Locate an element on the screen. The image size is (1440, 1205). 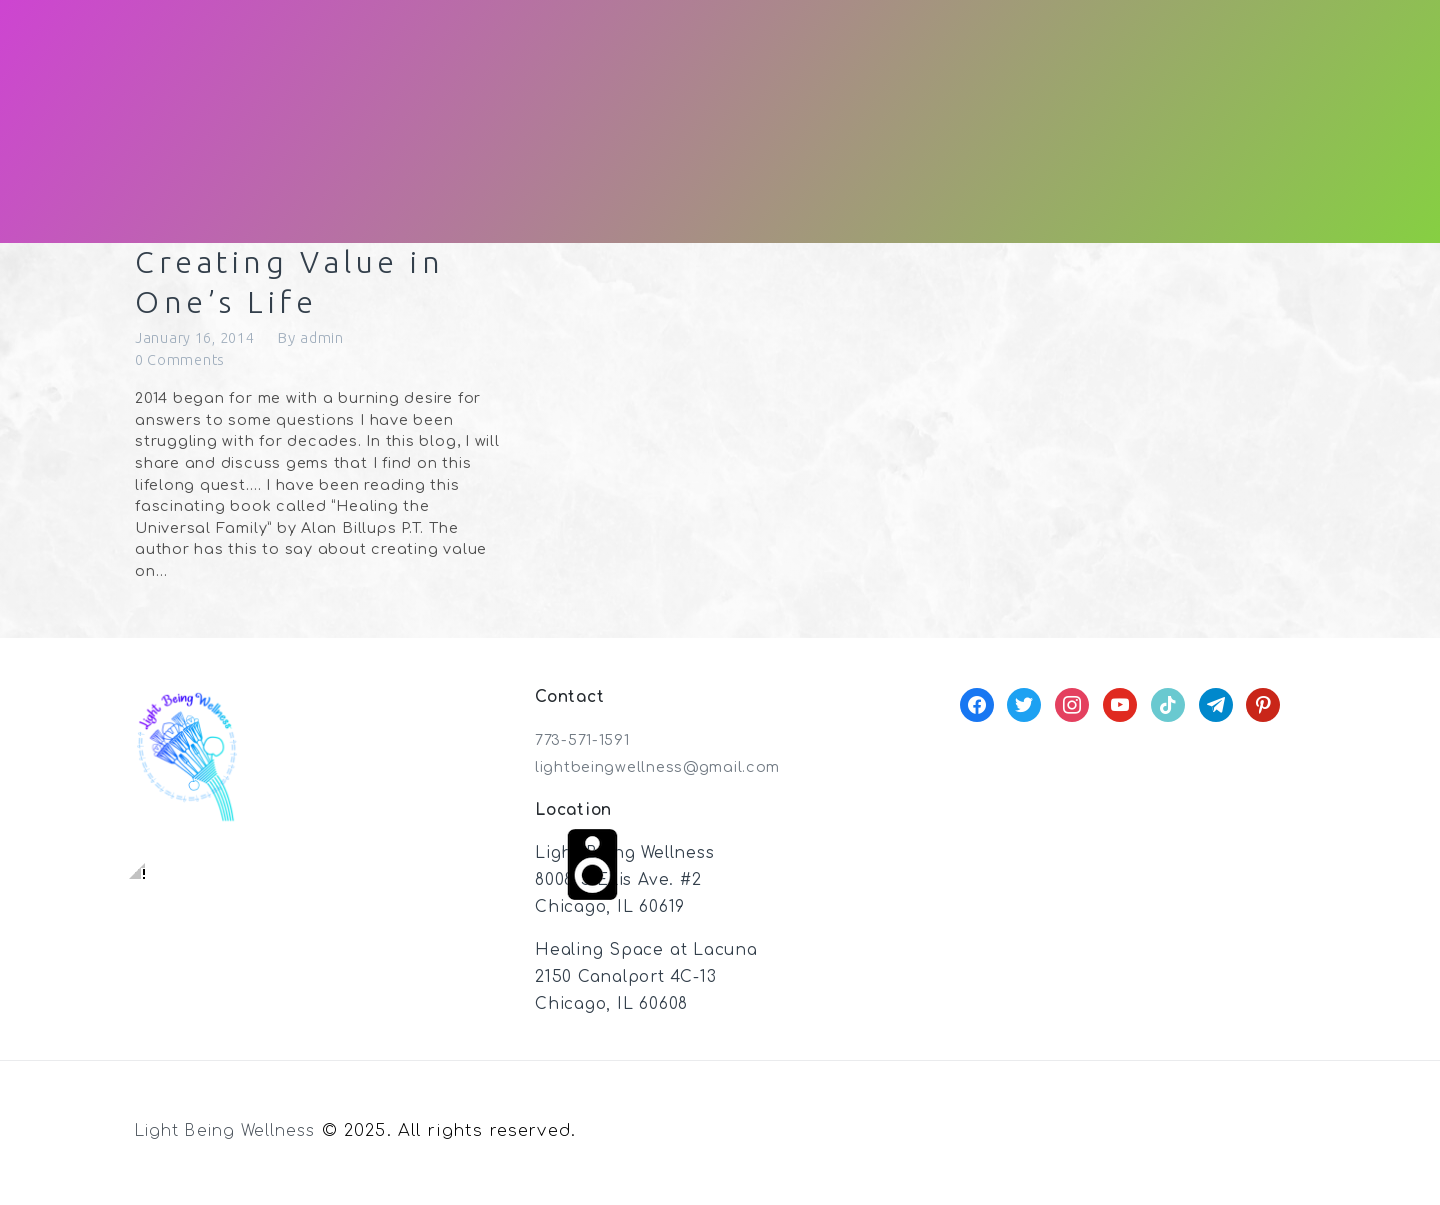
indicates no cellular signal with no internet connection is located at coordinates (137, 871).